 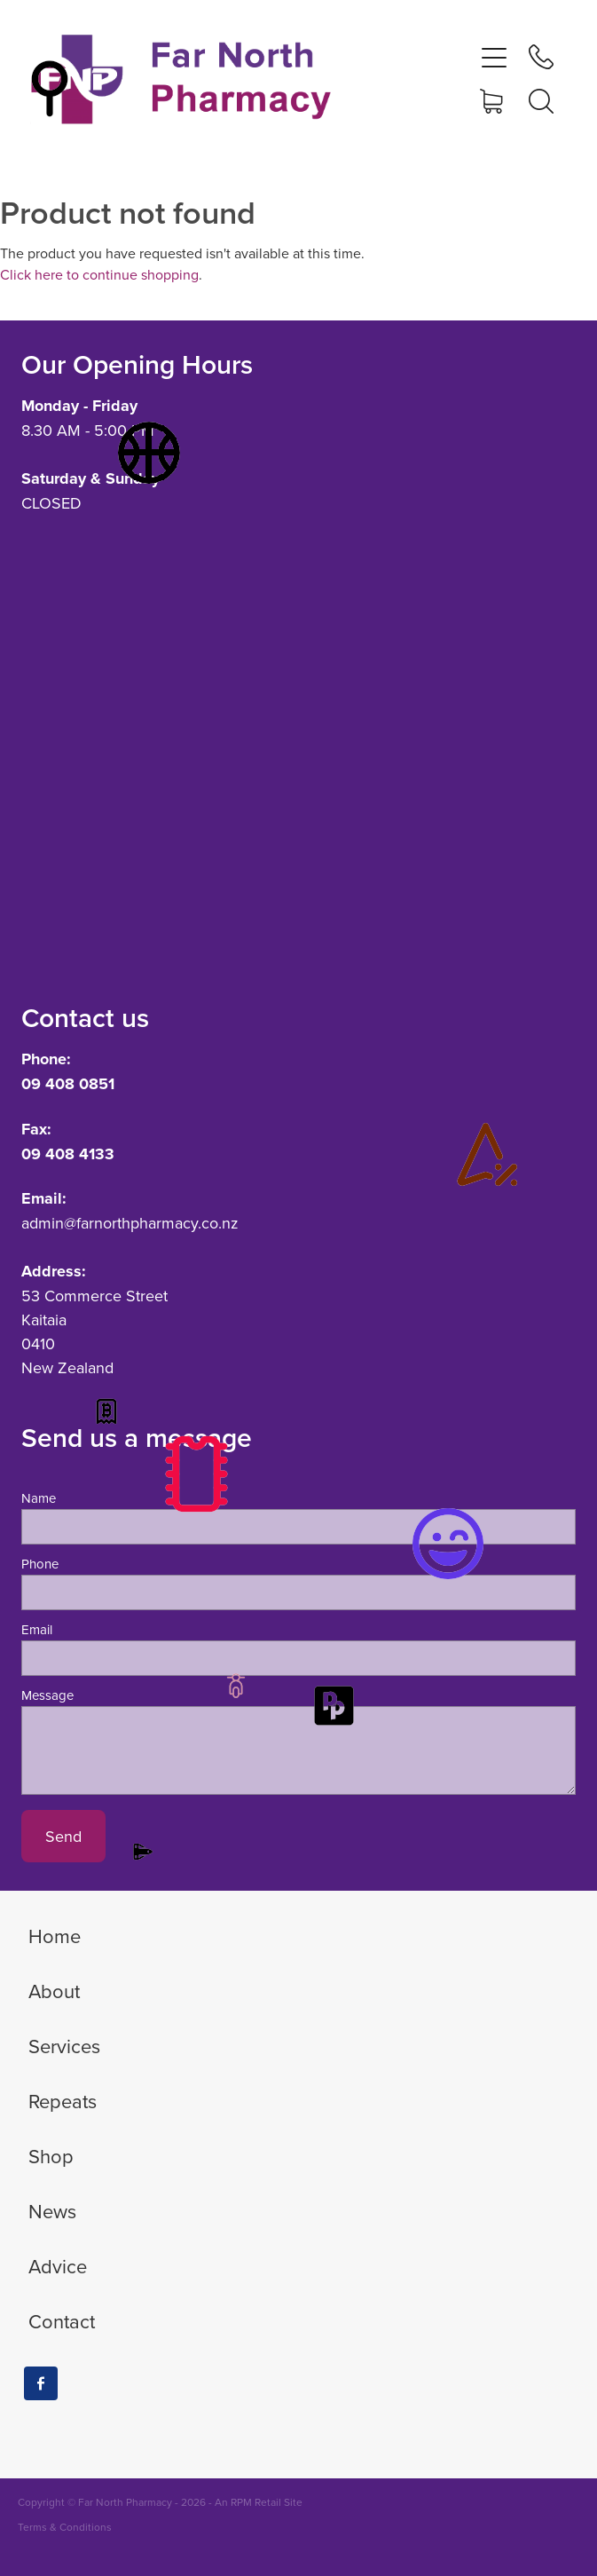 What do you see at coordinates (448, 1544) in the screenshot?
I see `add a playful or joking tone to your message` at bounding box center [448, 1544].